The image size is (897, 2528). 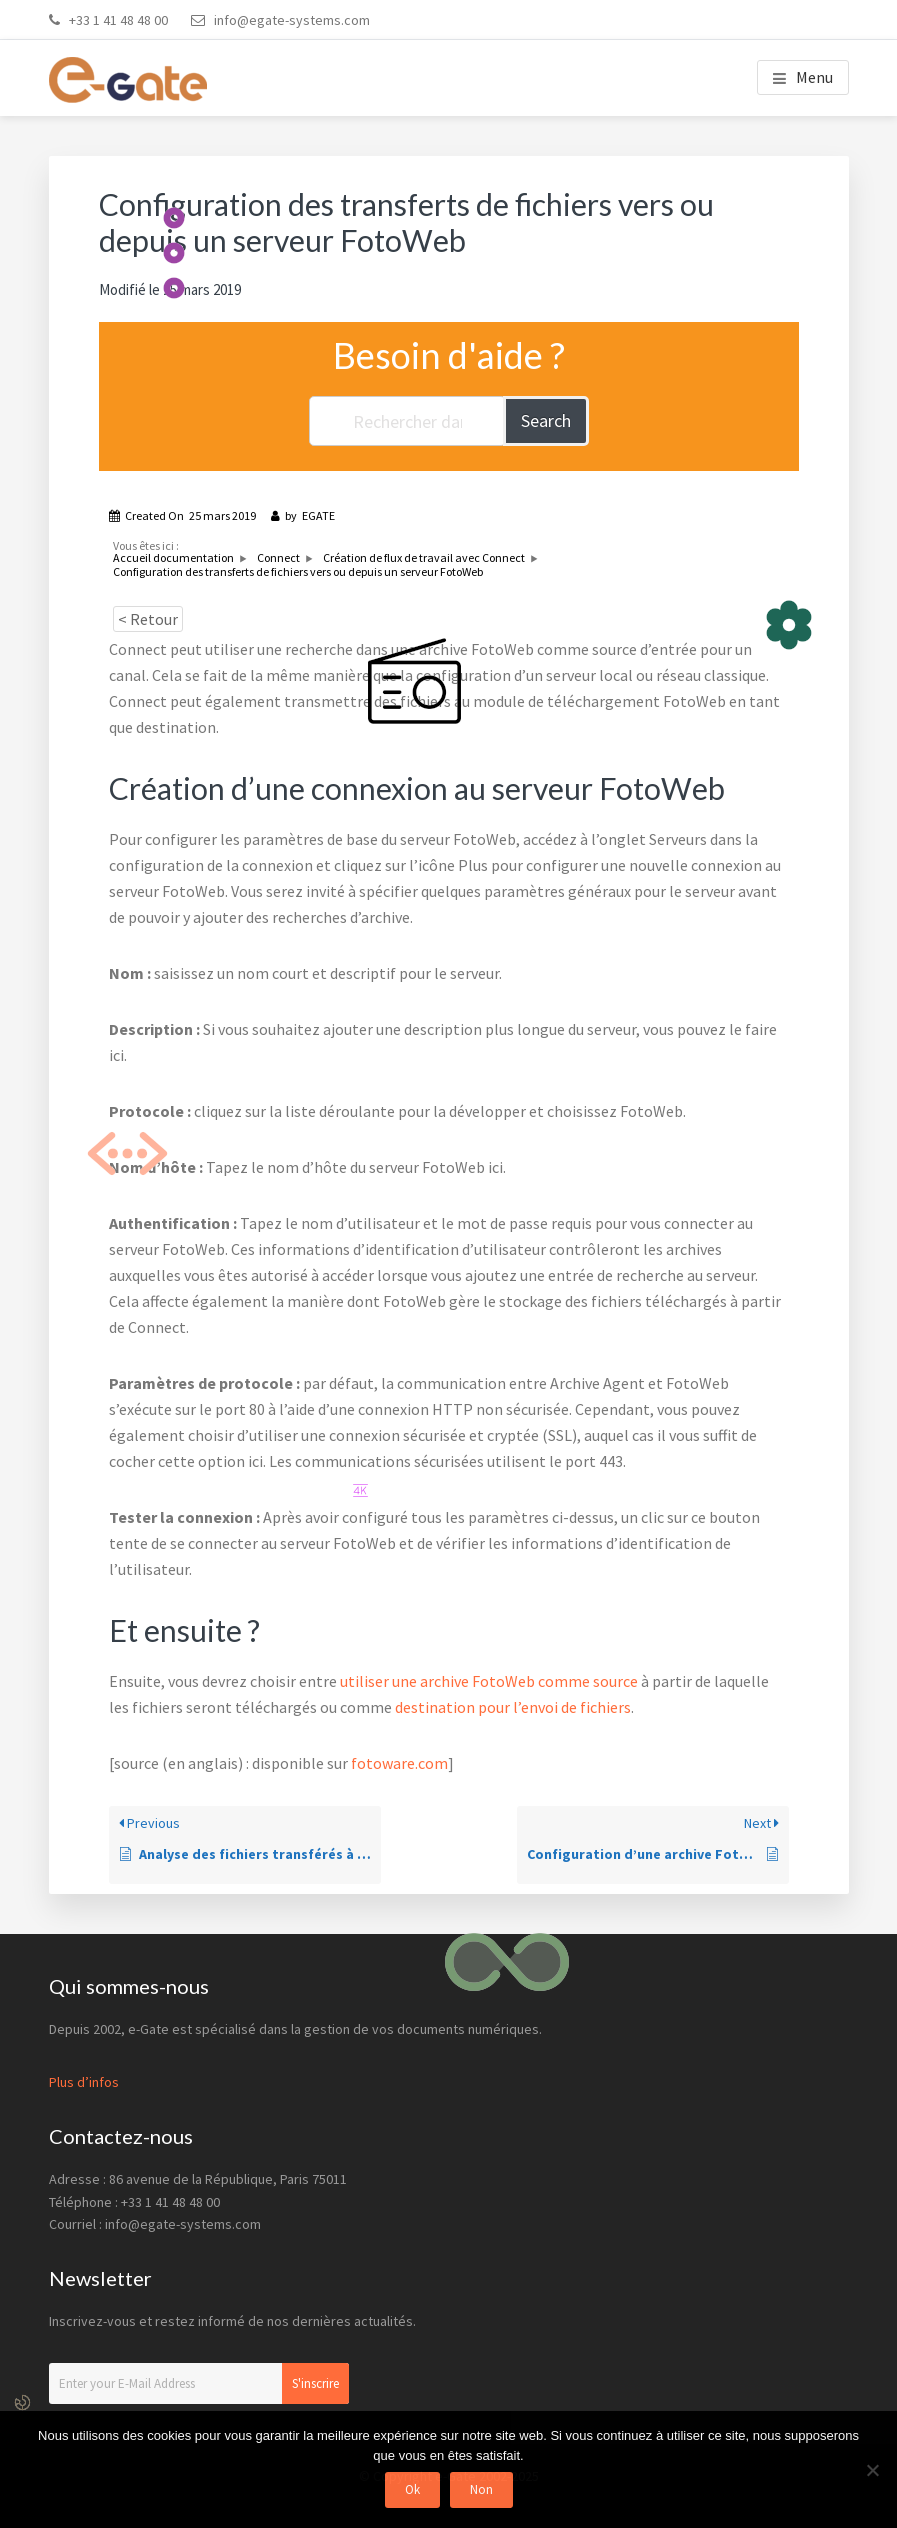 What do you see at coordinates (22, 2402) in the screenshot?
I see `view analytics or statistics breakdown` at bounding box center [22, 2402].